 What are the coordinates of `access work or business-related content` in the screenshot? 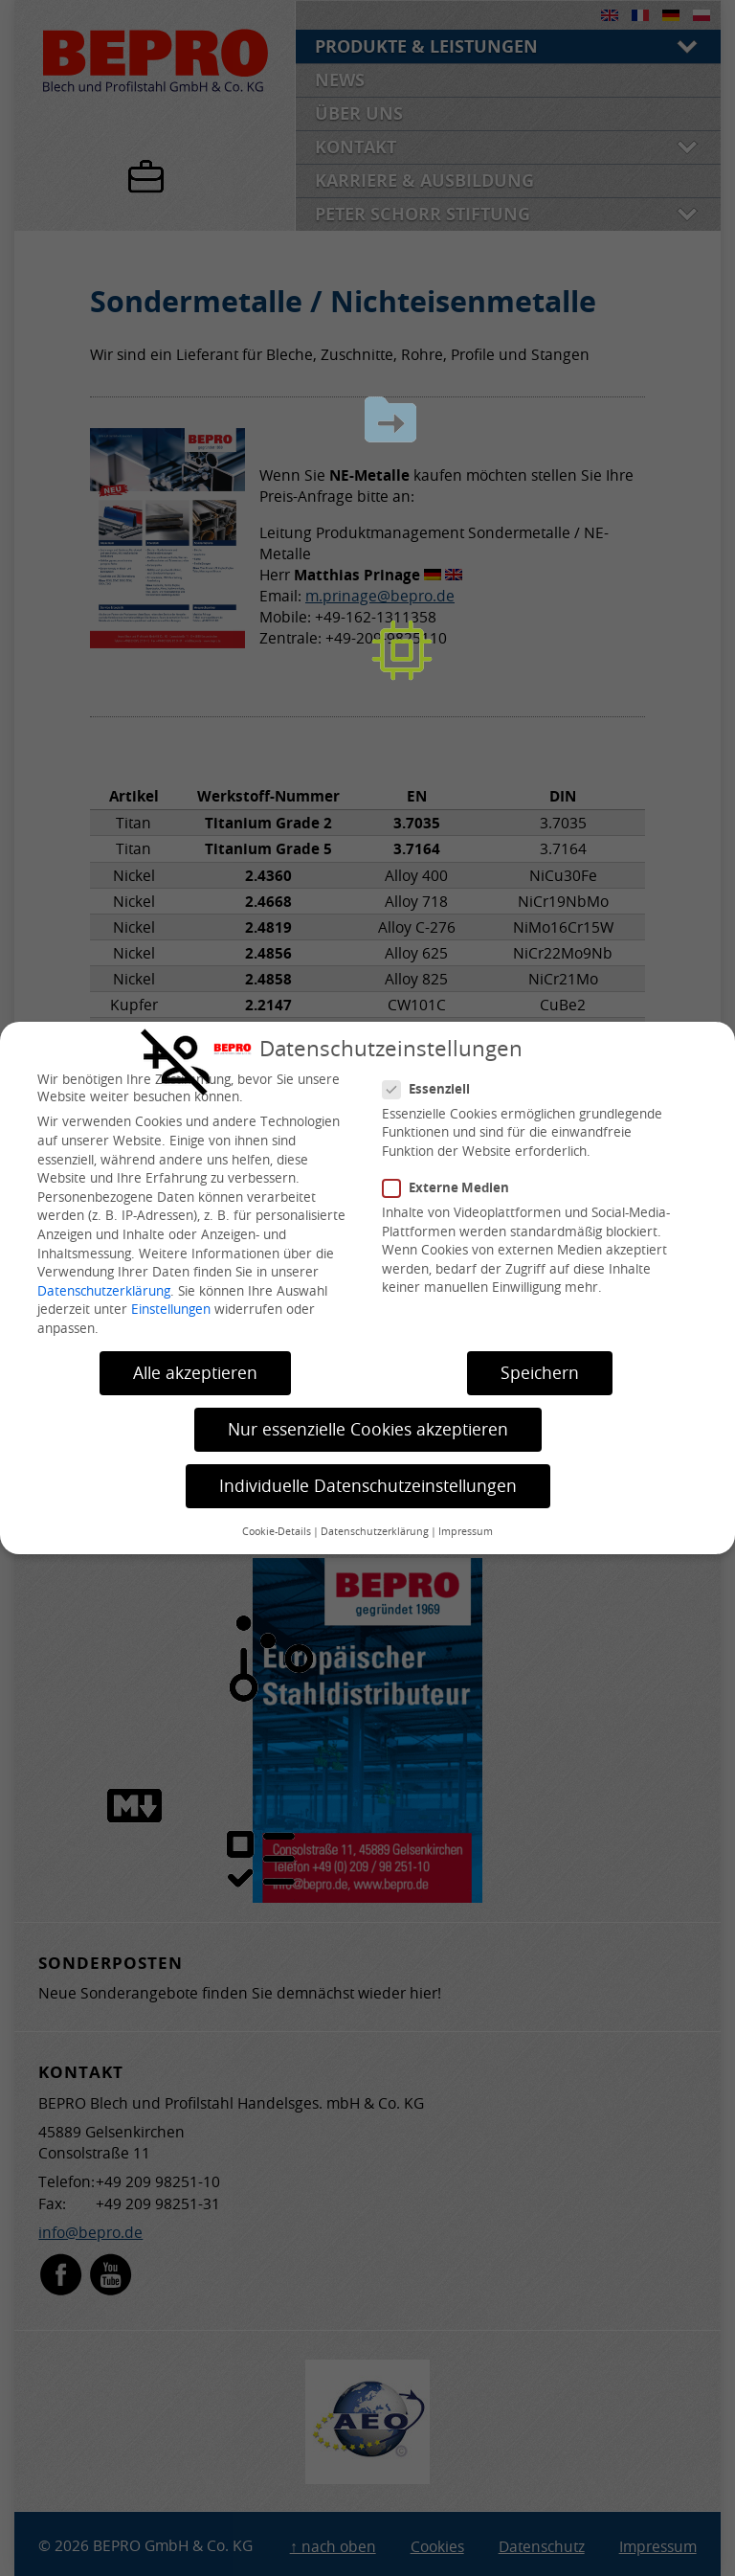 It's located at (145, 177).